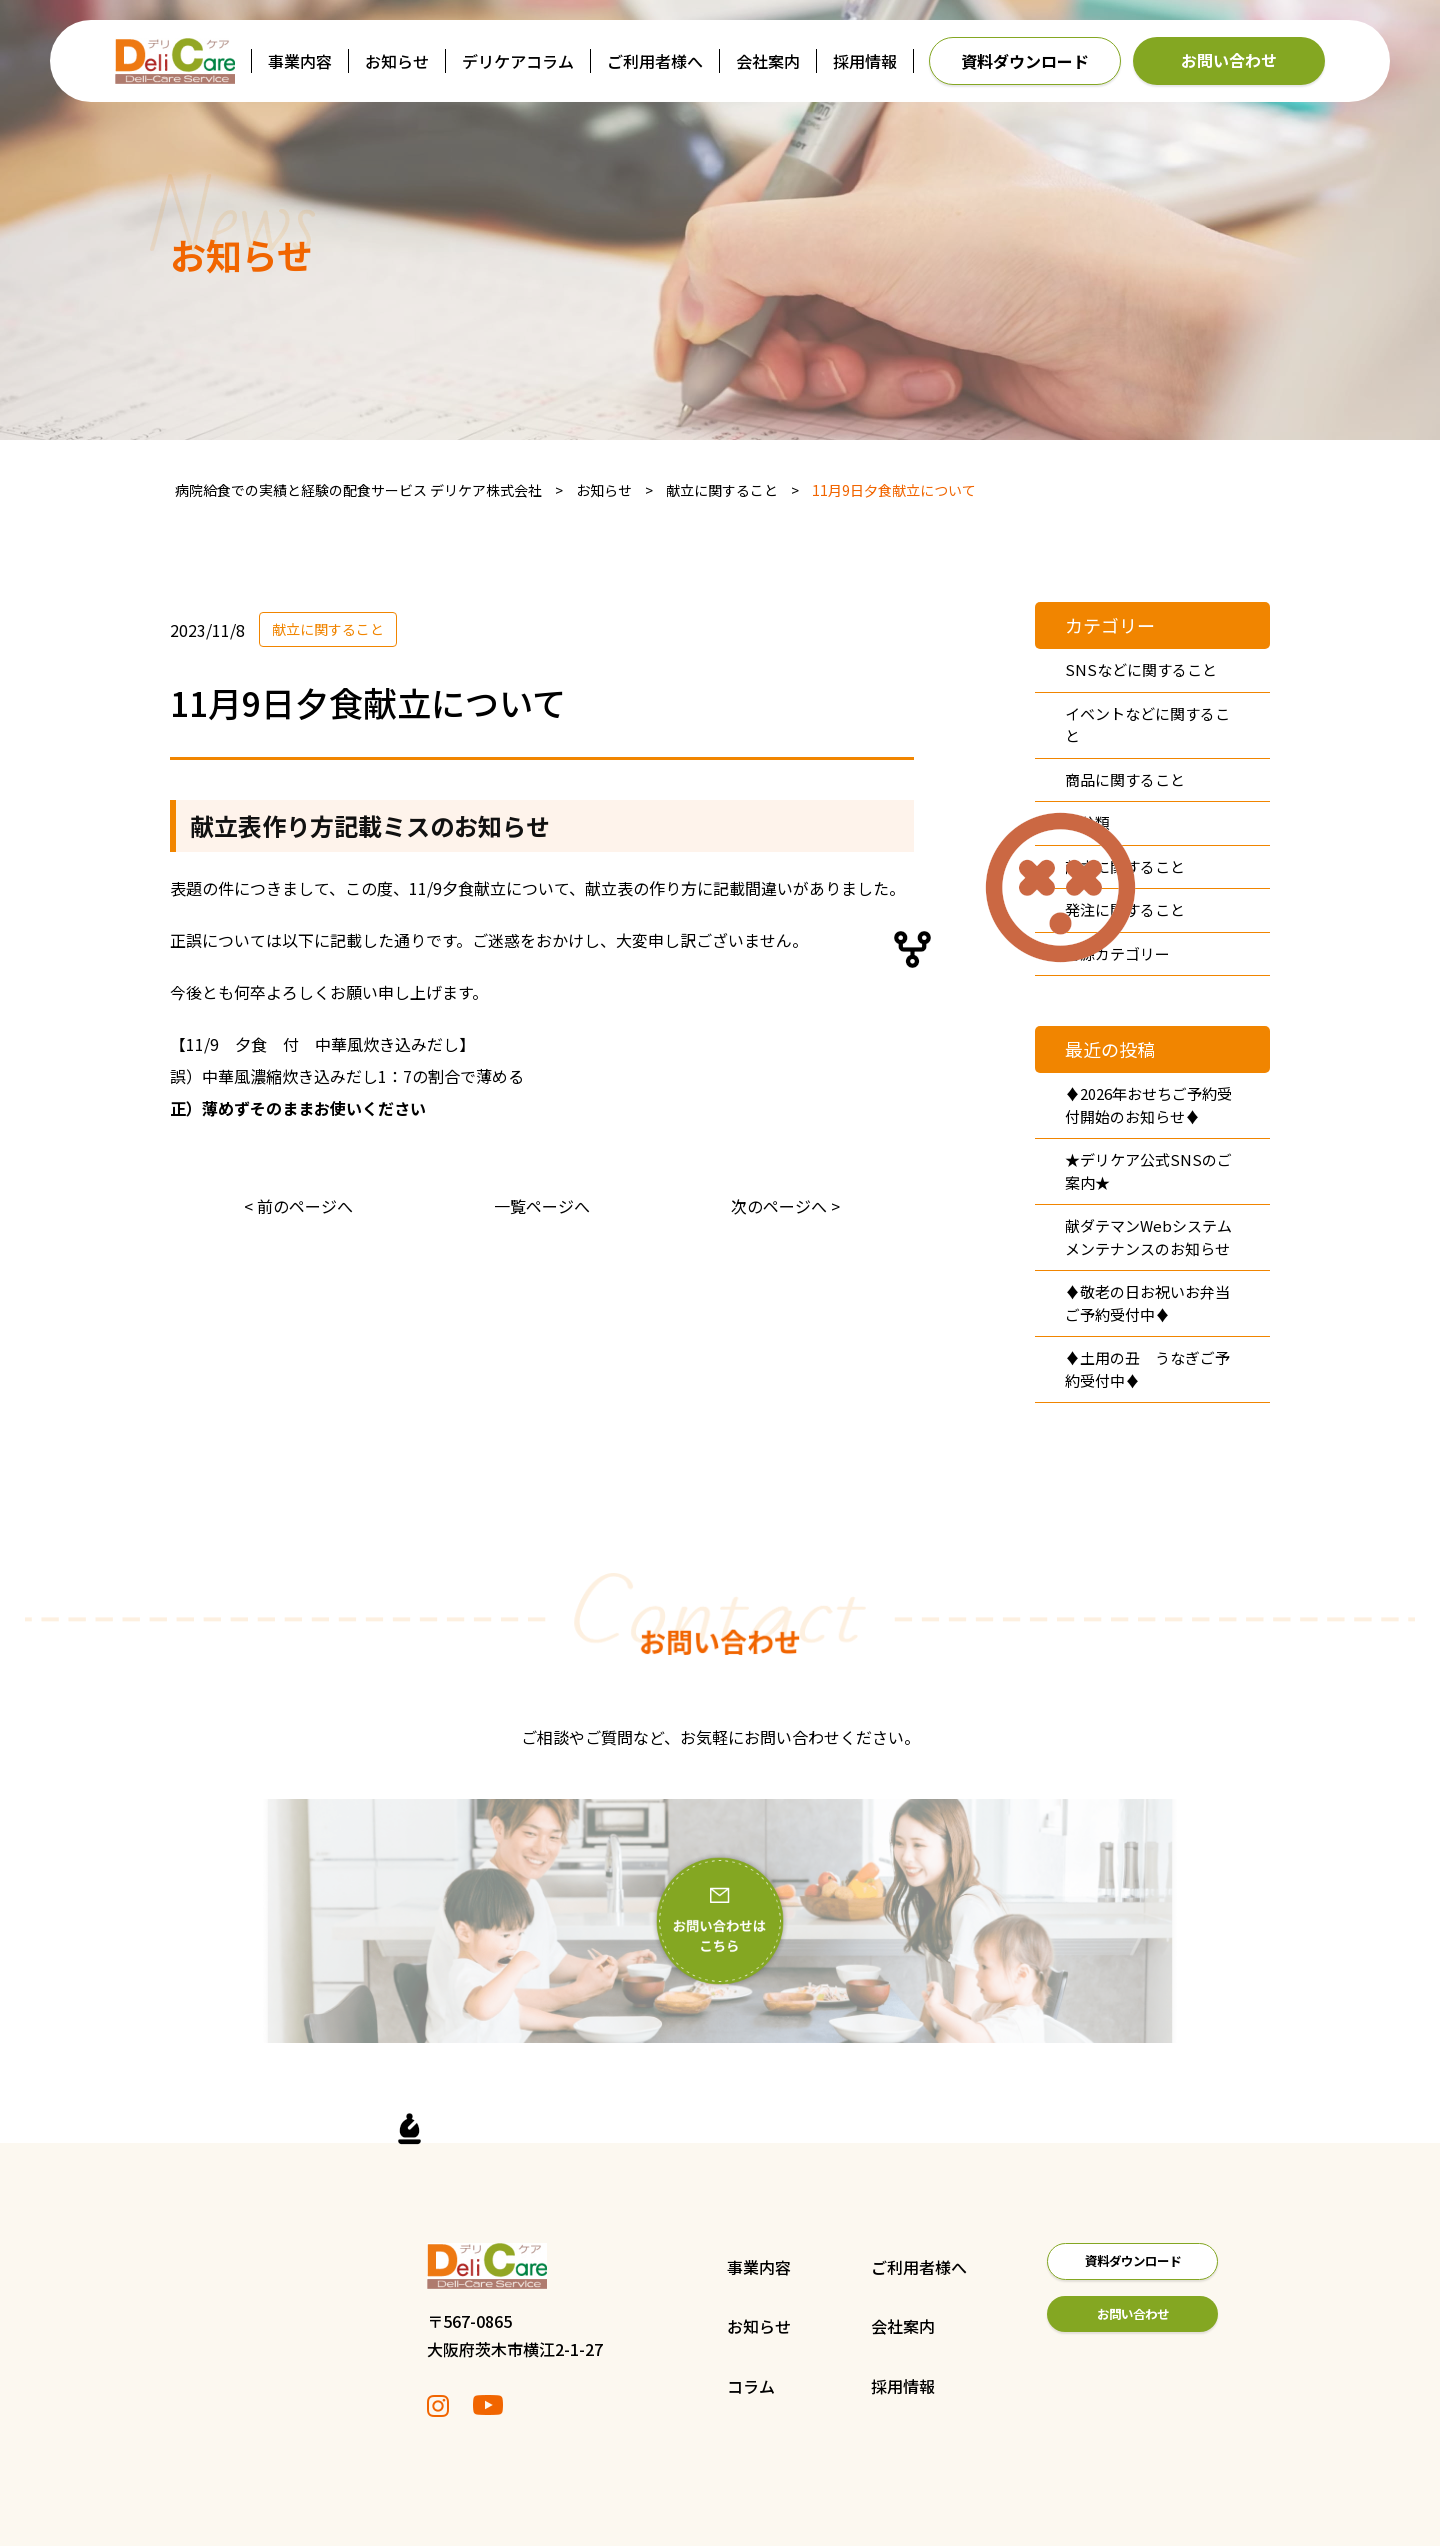  What do you see at coordinates (409, 2129) in the screenshot?
I see `play chess or access board games` at bounding box center [409, 2129].